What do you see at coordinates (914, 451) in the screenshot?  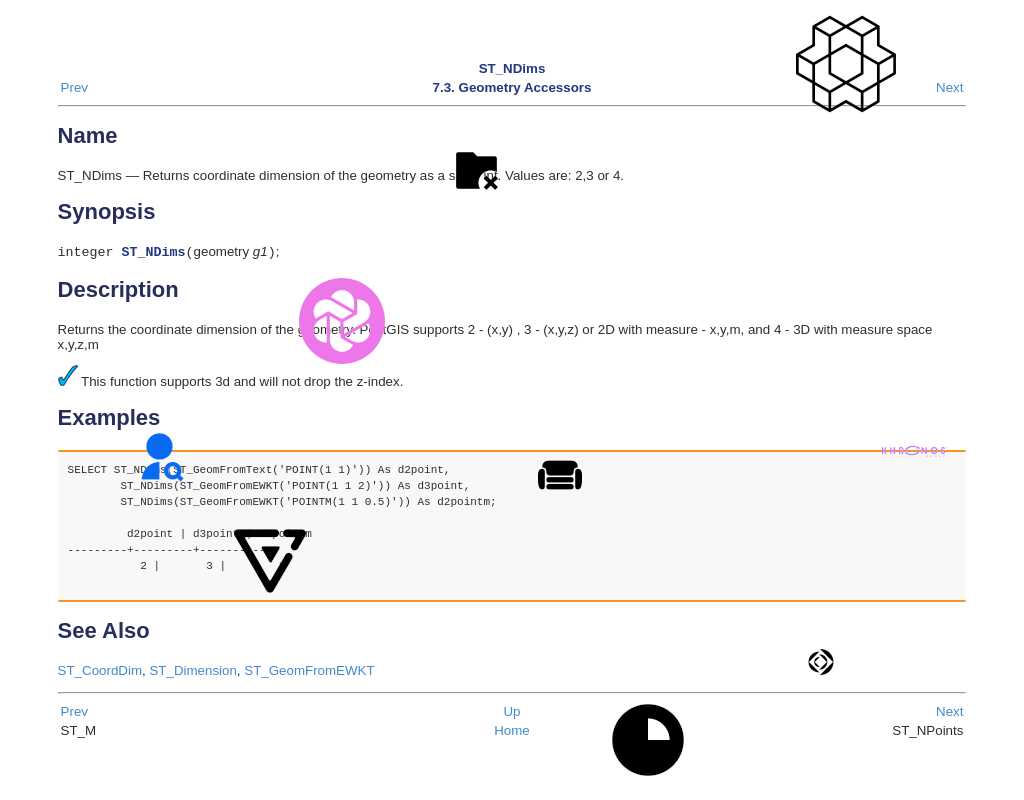 I see `khronos group company logo` at bounding box center [914, 451].